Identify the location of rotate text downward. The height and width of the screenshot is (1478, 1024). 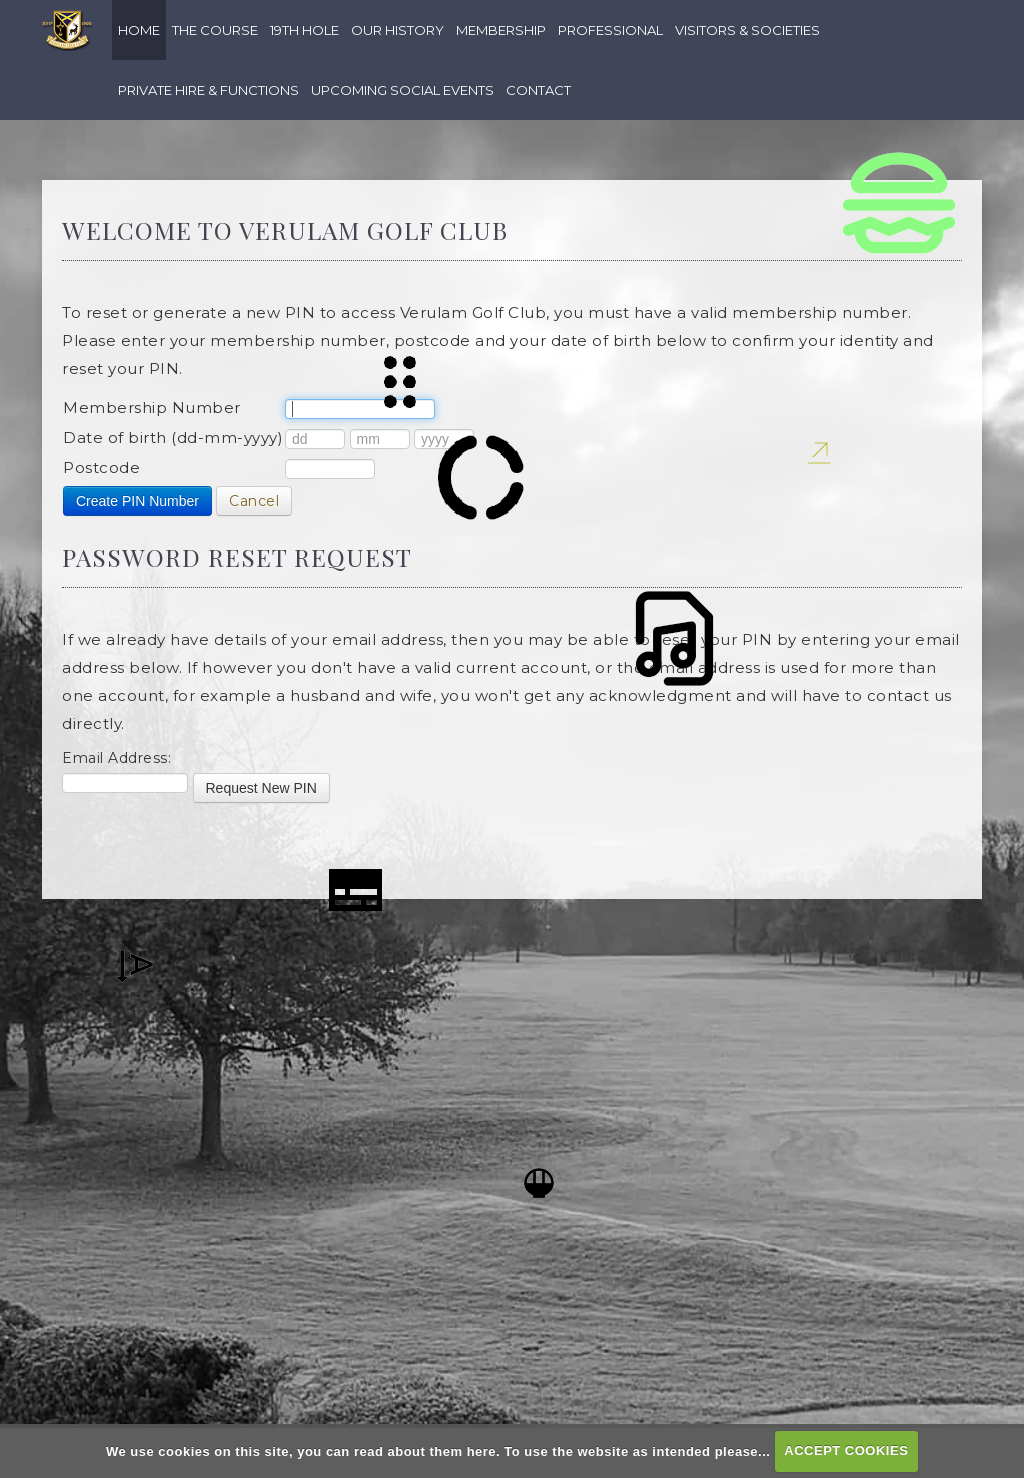
(134, 966).